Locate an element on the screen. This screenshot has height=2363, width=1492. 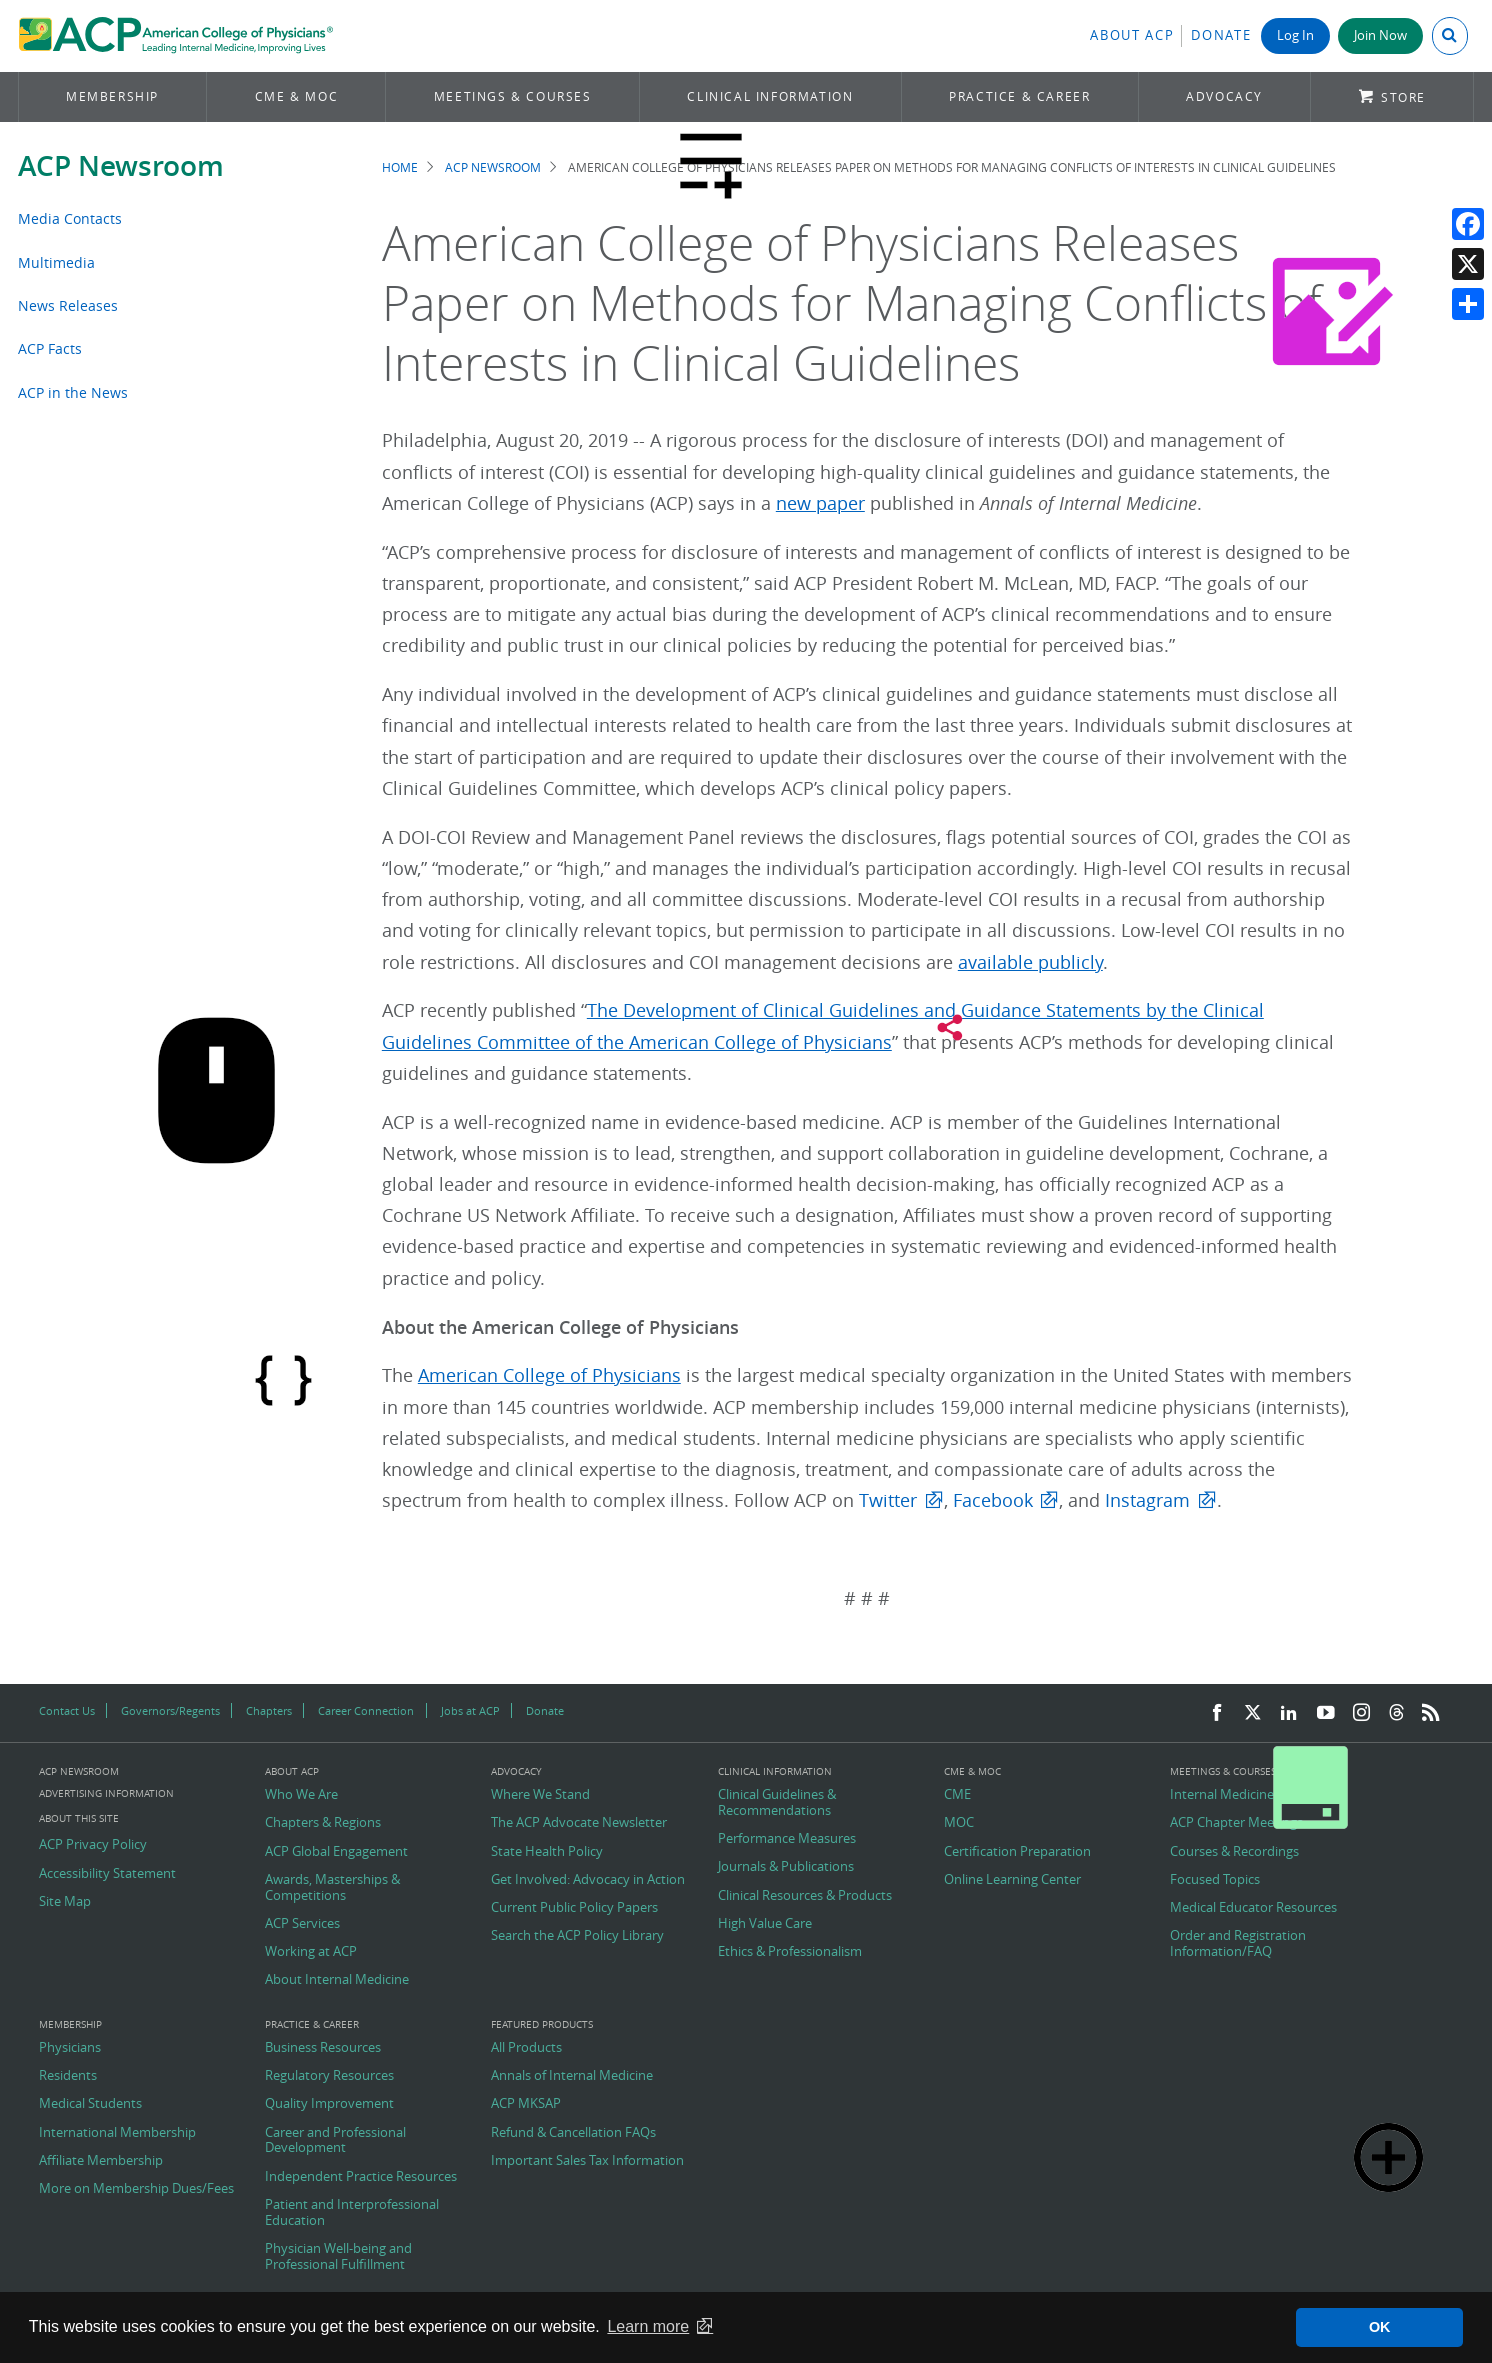
access code editor or development tools is located at coordinates (283, 1380).